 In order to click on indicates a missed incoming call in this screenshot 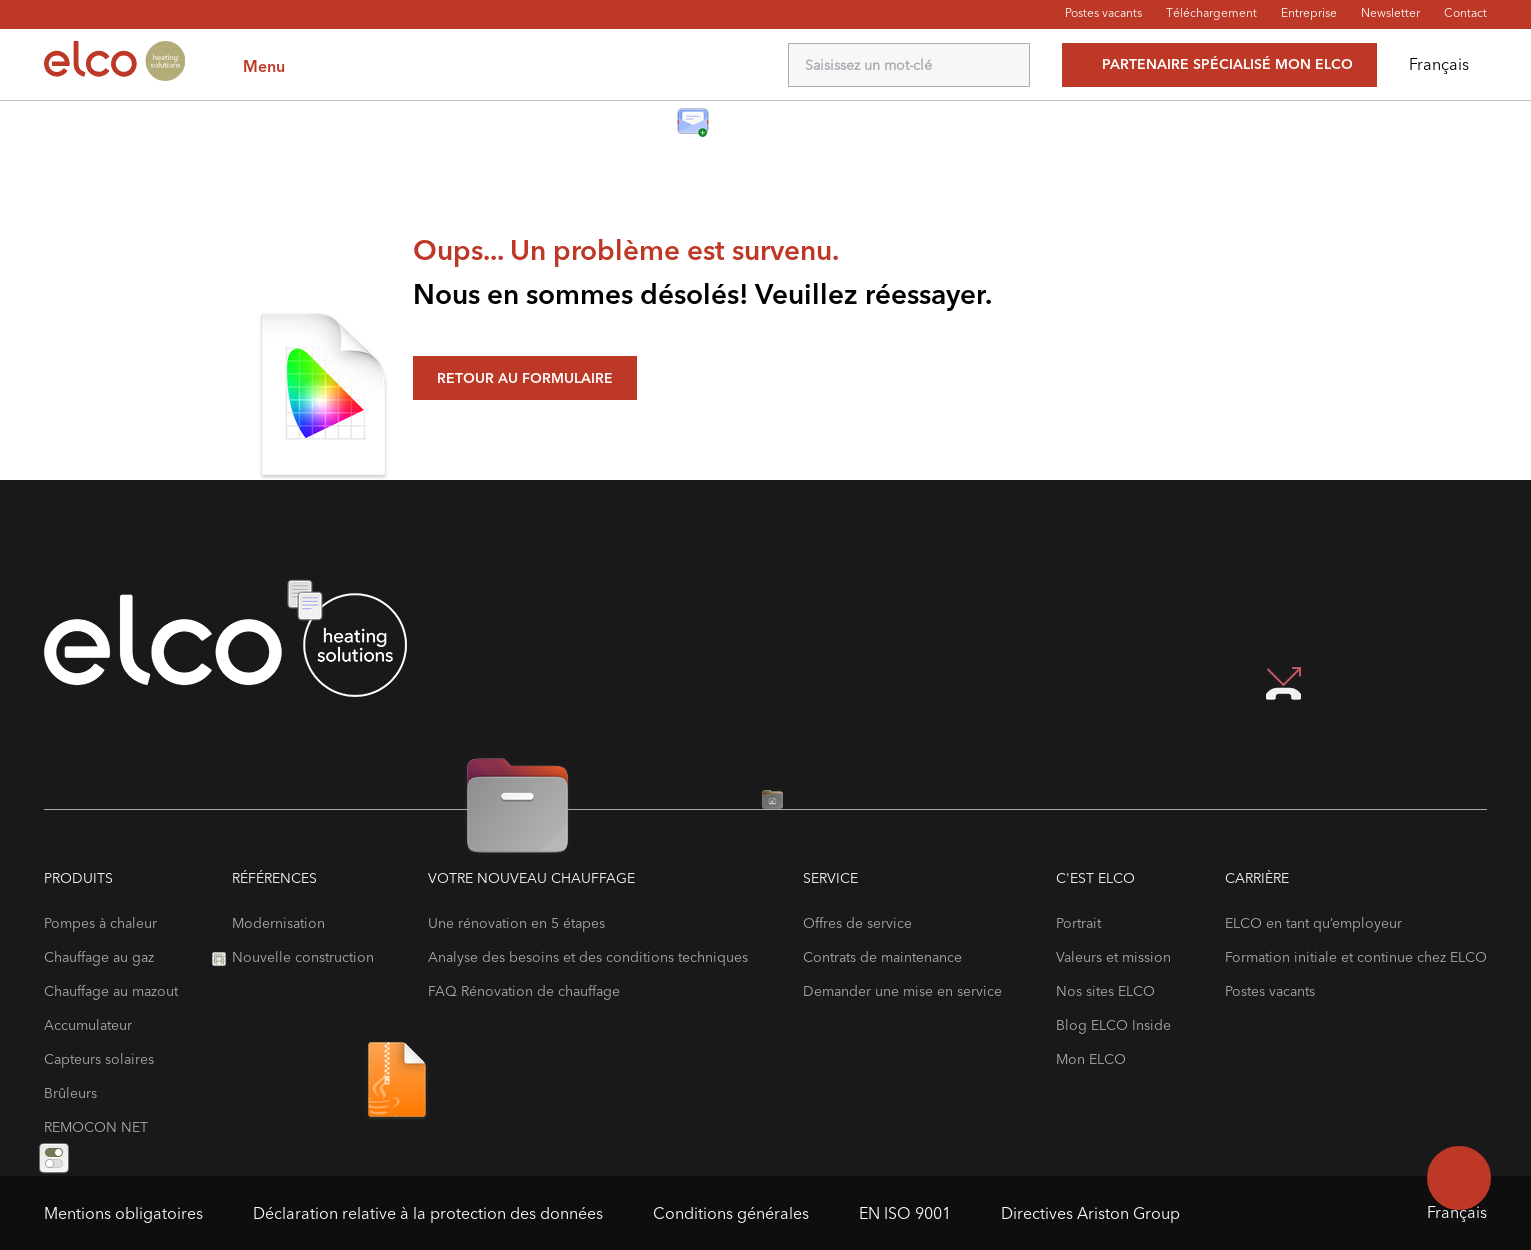, I will do `click(1283, 683)`.